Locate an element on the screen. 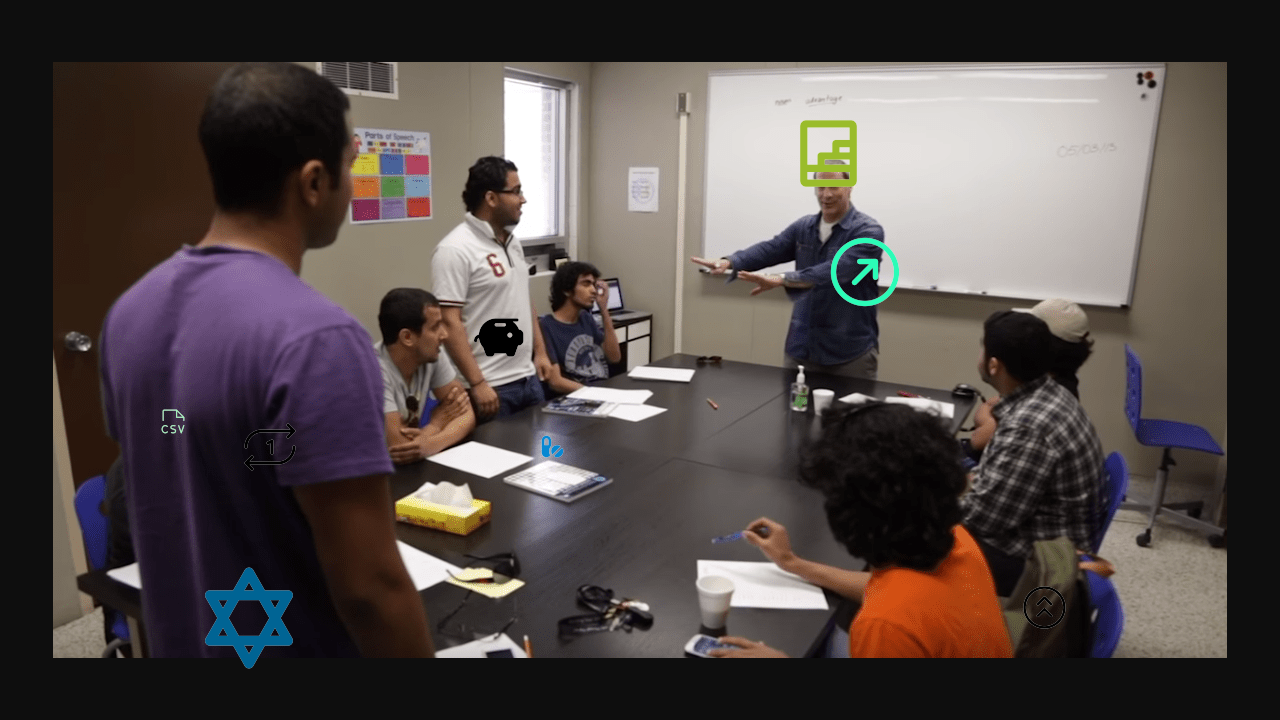  open link in new tab or window is located at coordinates (865, 272).